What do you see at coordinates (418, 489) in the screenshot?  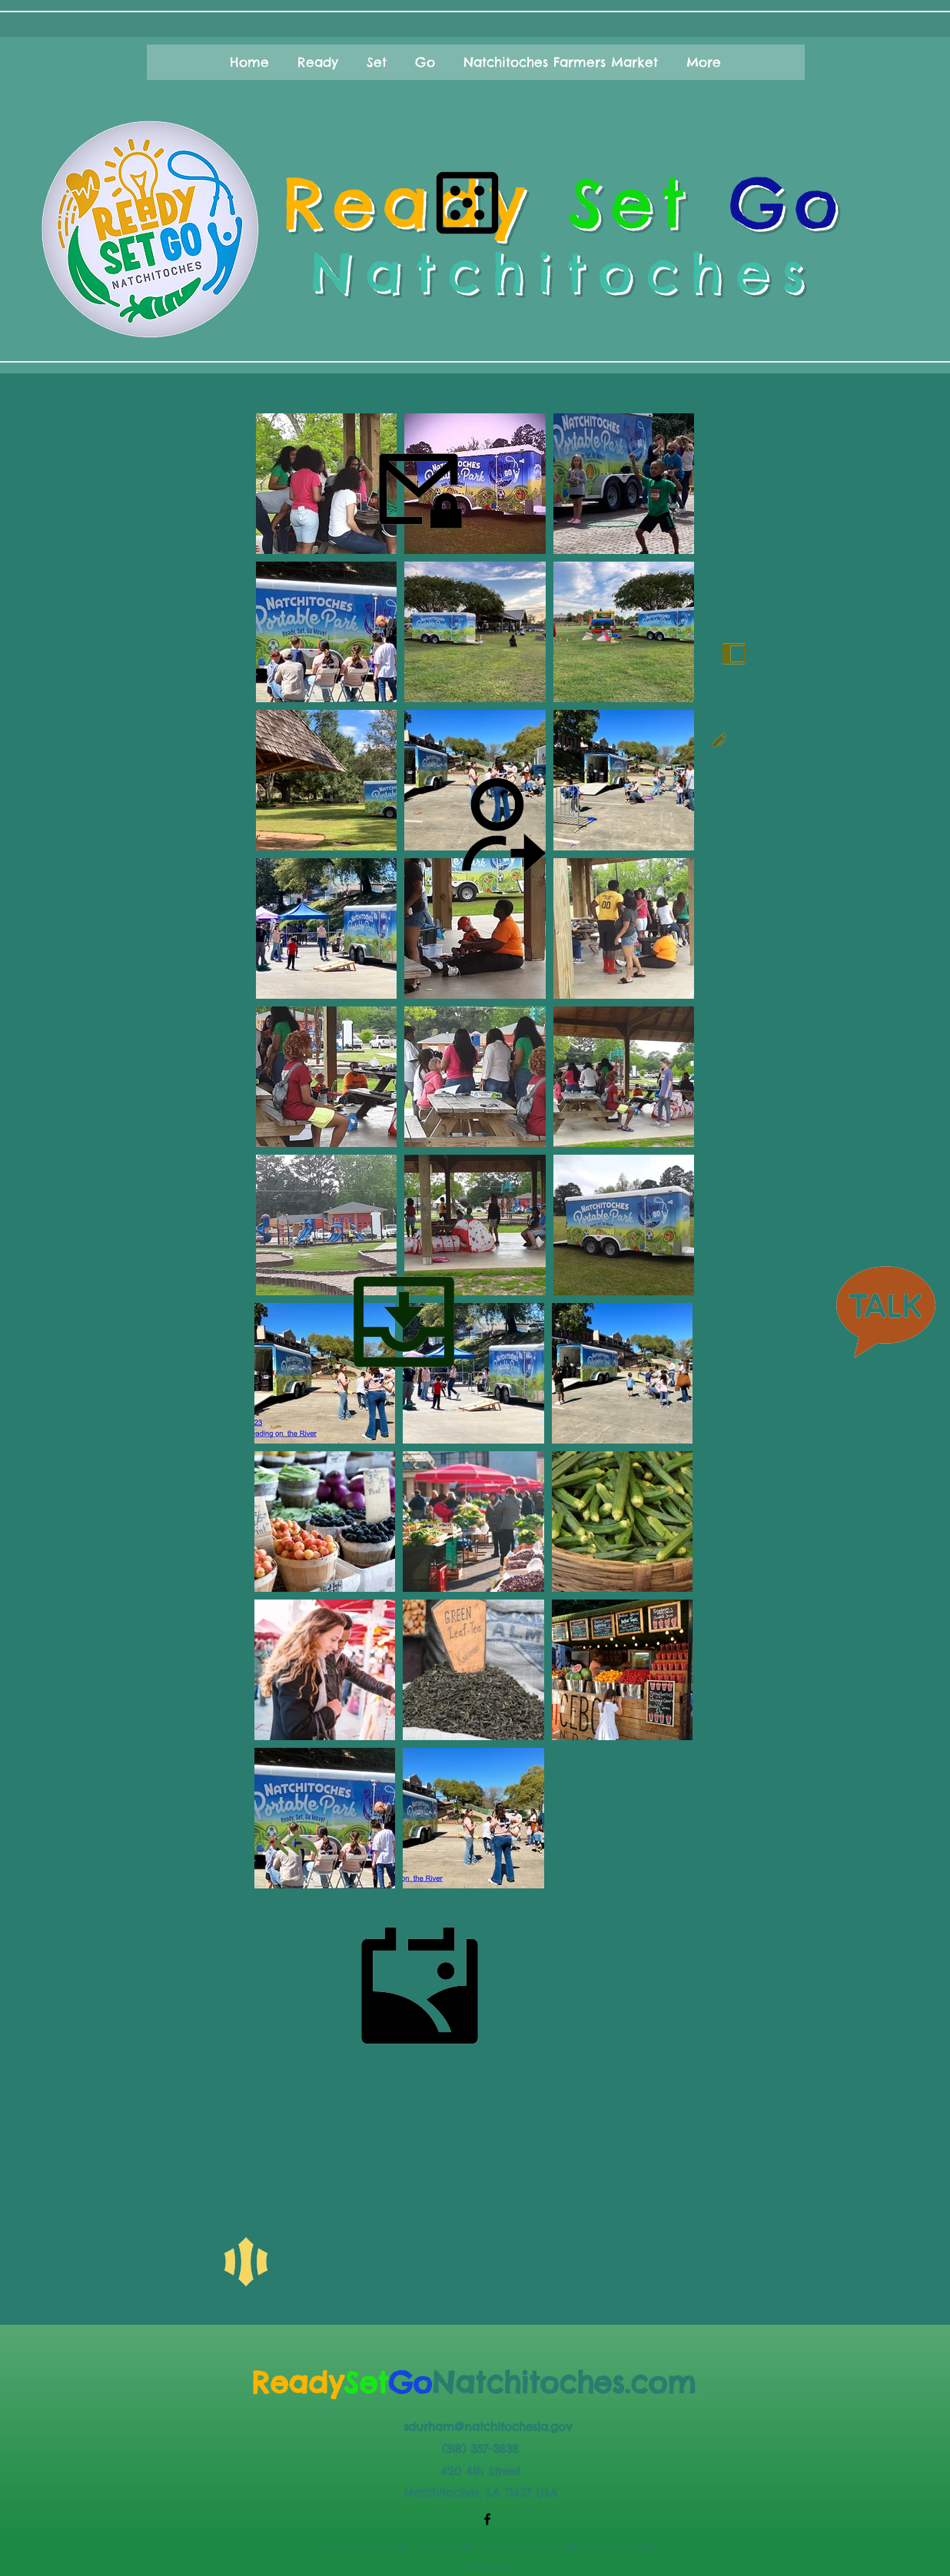 I see `indicates encrypted or secure email` at bounding box center [418, 489].